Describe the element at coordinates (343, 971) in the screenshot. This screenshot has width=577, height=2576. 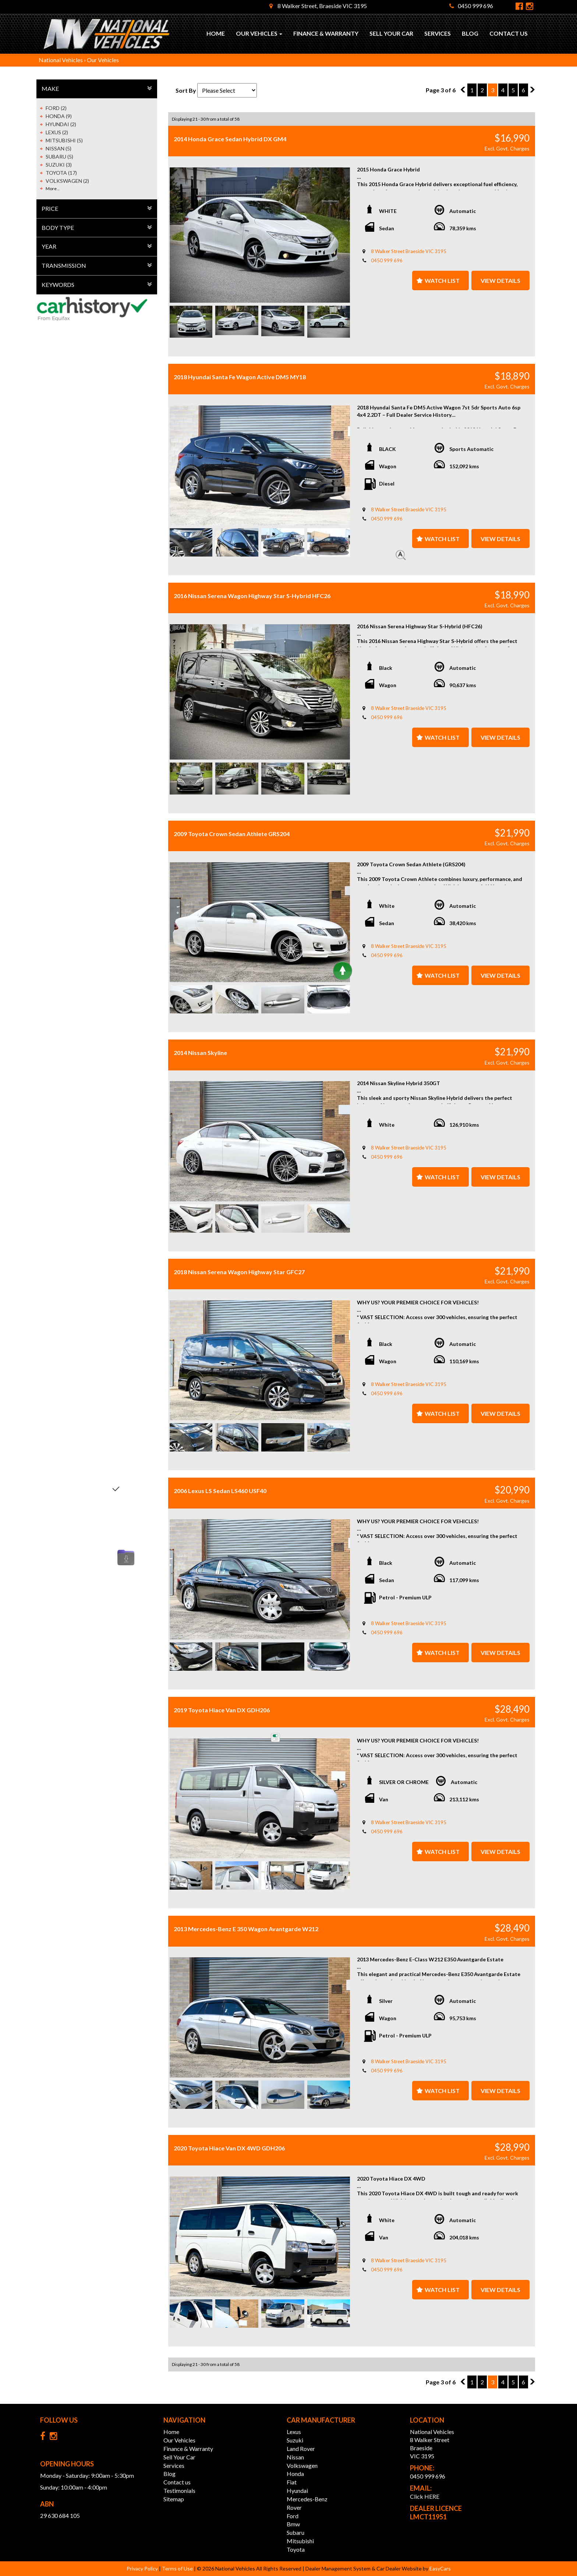
I see `software update available for installation` at that location.